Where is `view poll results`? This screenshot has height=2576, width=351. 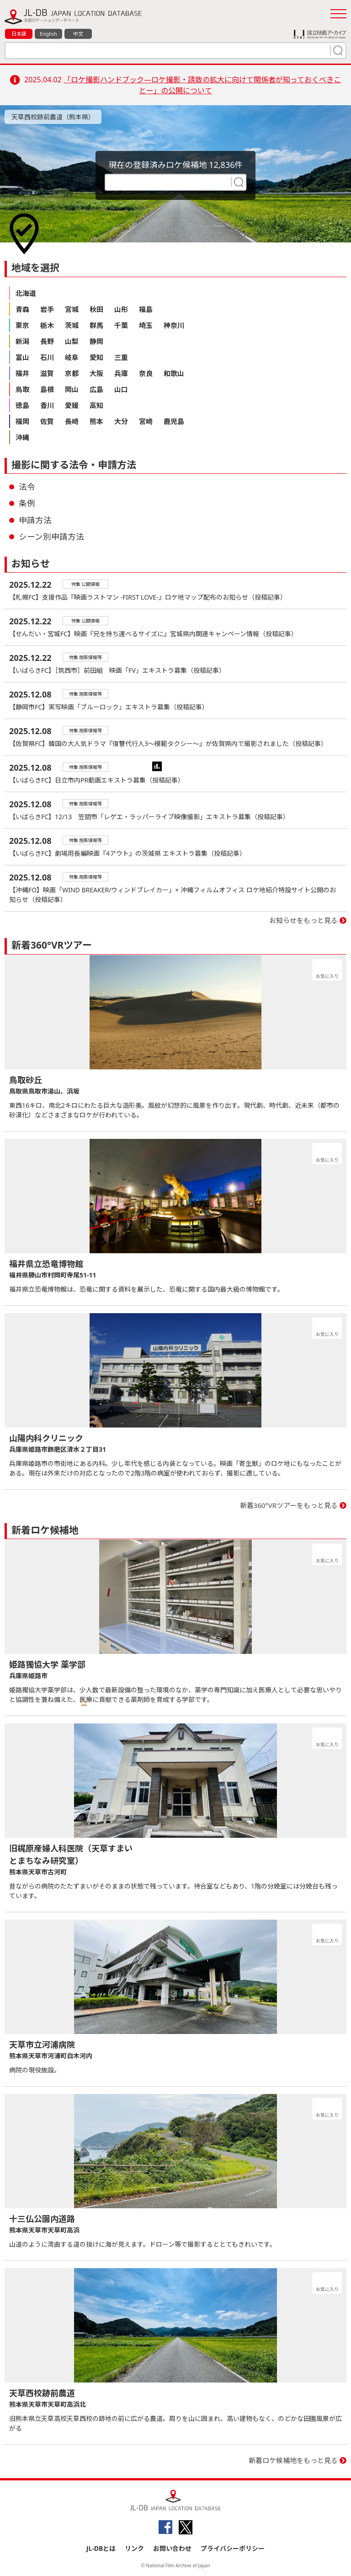
view poll results is located at coordinates (157, 766).